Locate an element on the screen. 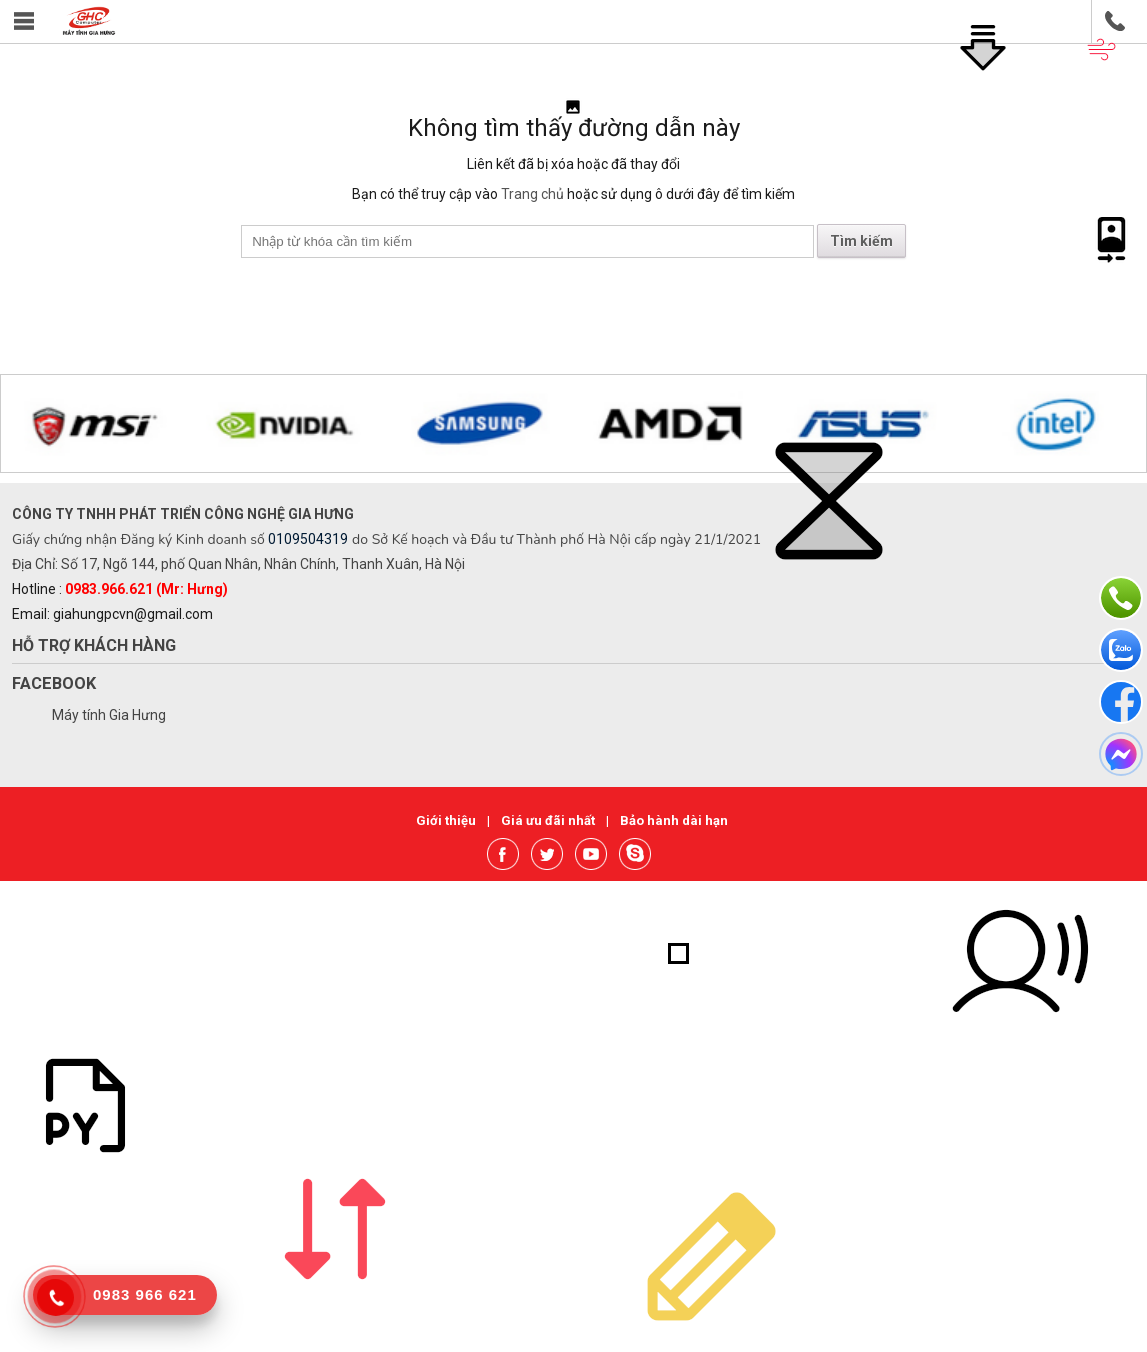 Image resolution: width=1147 pixels, height=1352 pixels. indicates loading or processing in progress is located at coordinates (829, 501).